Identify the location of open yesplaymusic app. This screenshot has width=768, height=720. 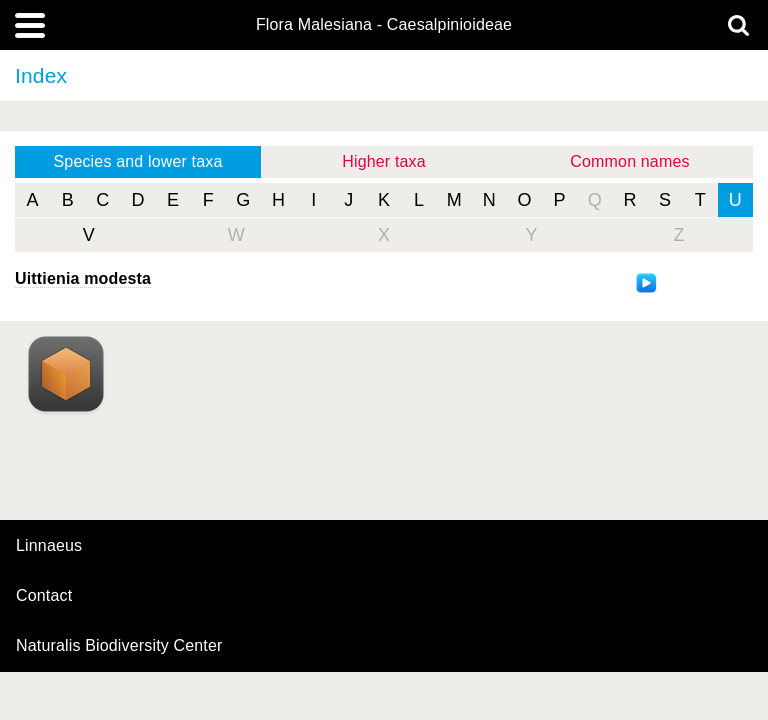
(646, 283).